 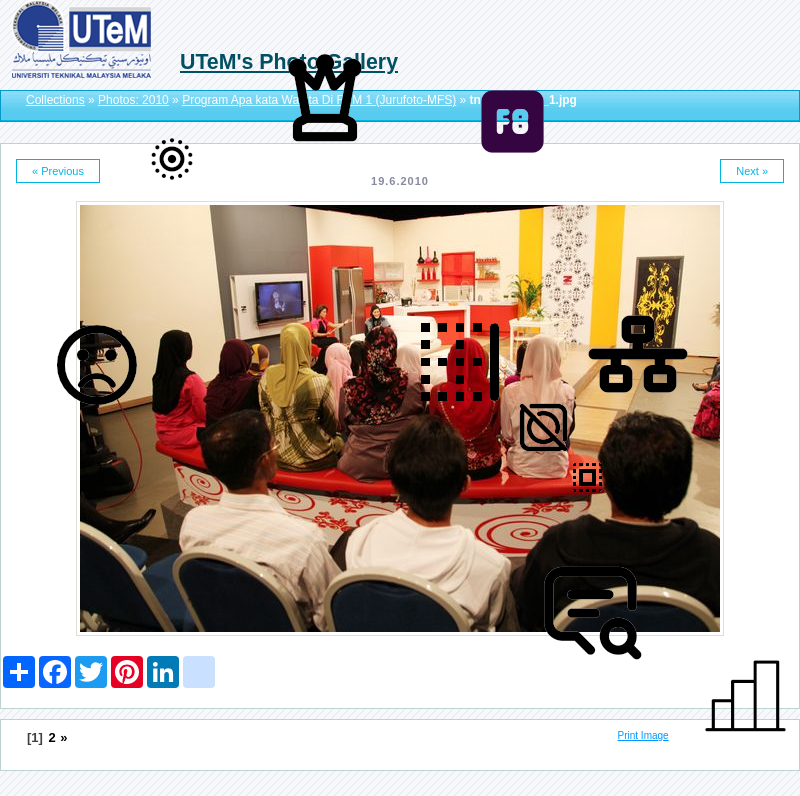 What do you see at coordinates (512, 121) in the screenshot?
I see `Facebook F8 developer conference logo or branding` at bounding box center [512, 121].